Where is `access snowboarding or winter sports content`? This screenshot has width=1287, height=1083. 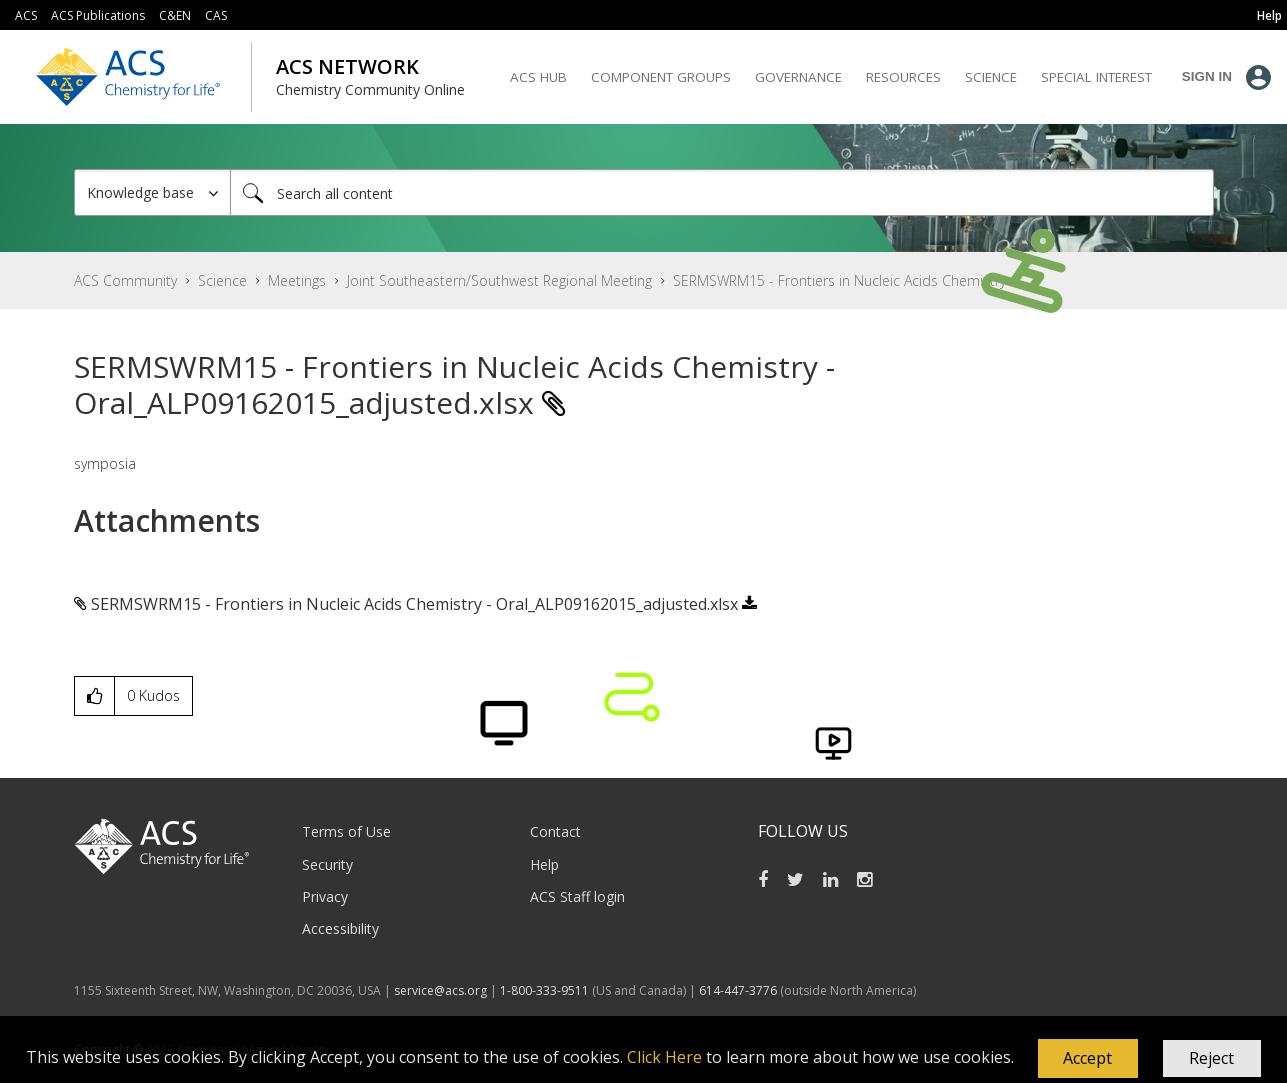 access snowboarding or winter sports content is located at coordinates (1028, 271).